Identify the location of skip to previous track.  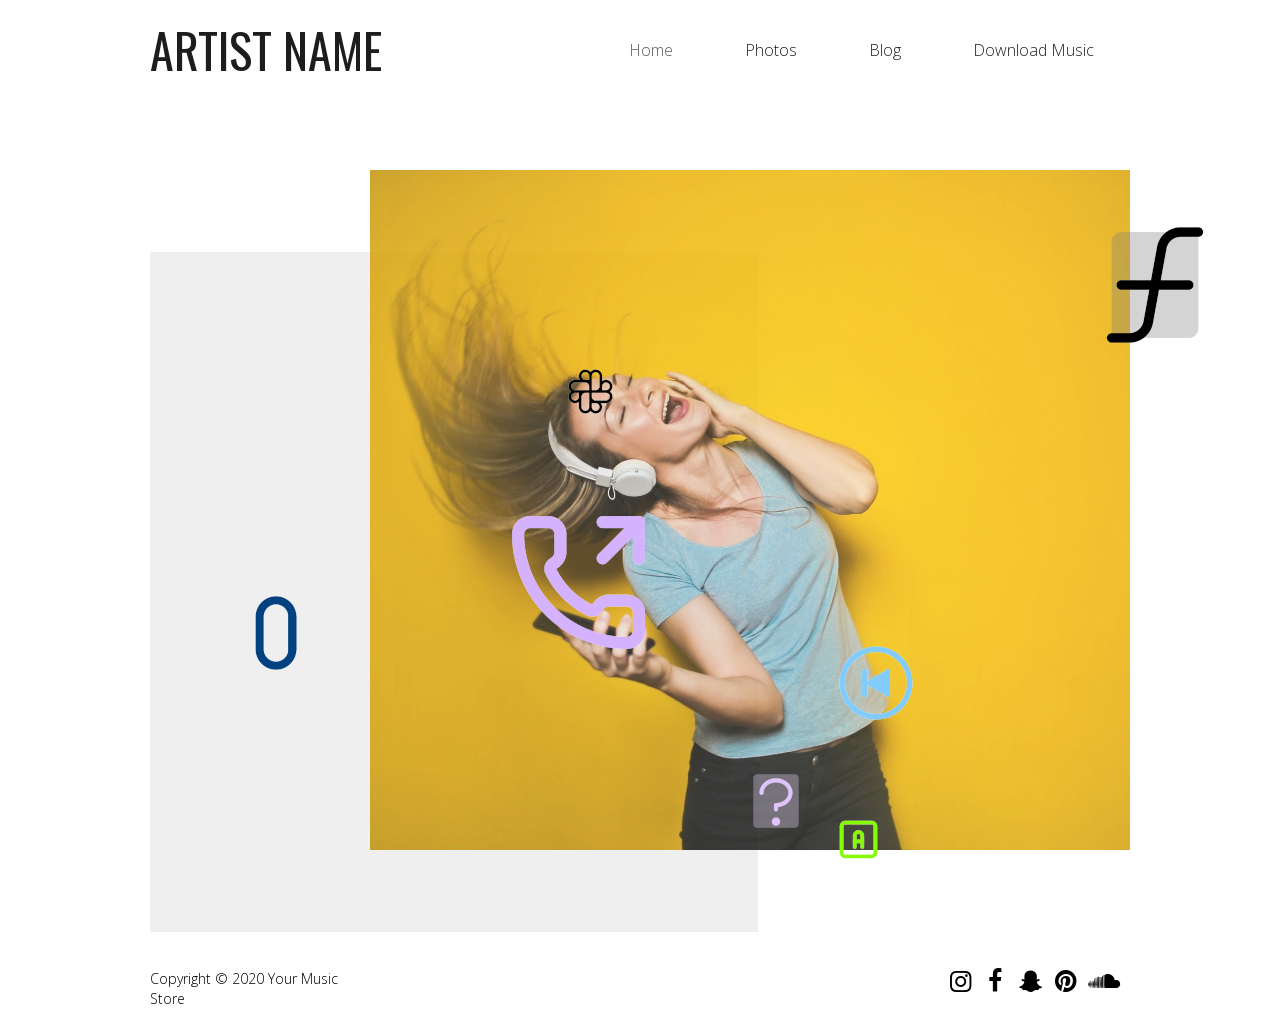
(876, 683).